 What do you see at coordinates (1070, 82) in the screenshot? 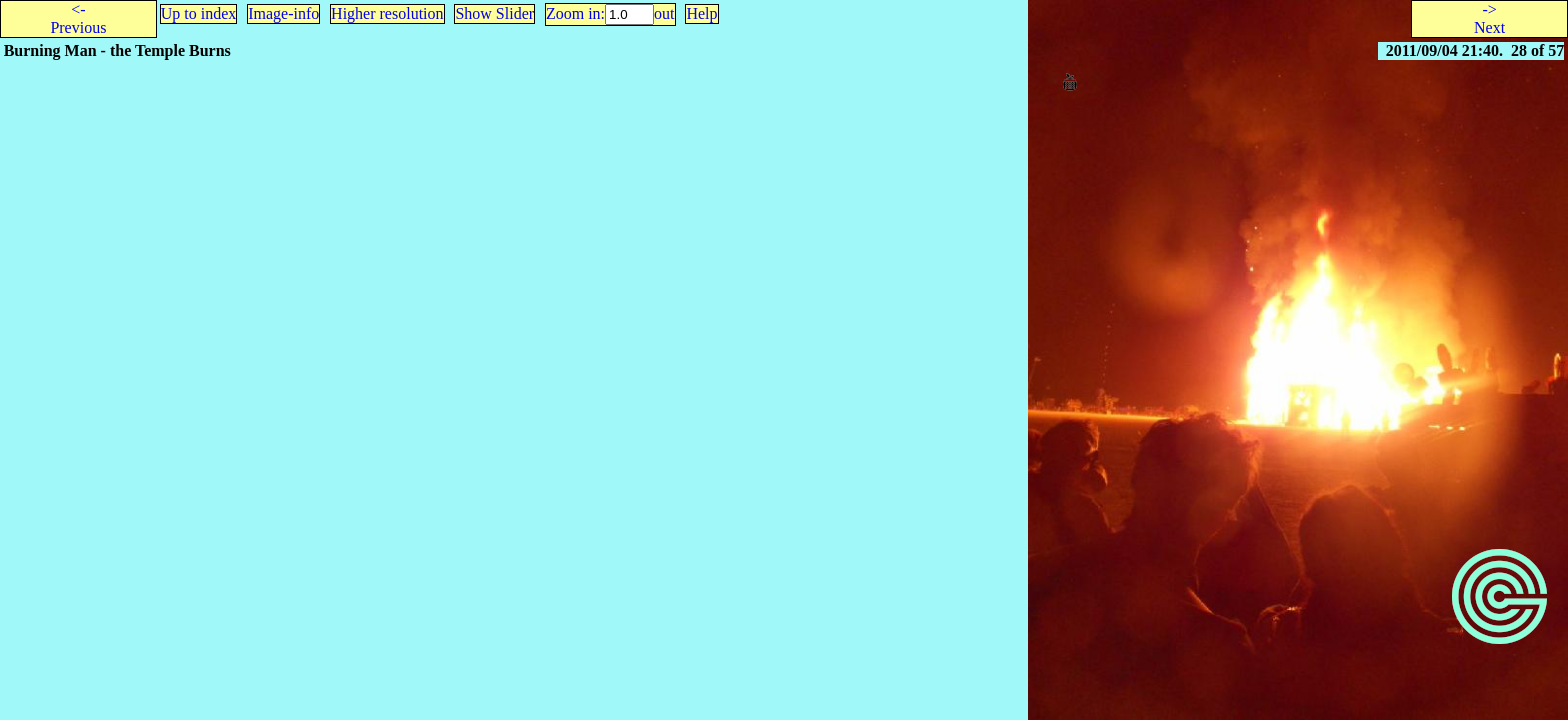
I see `nutritionix logo` at bounding box center [1070, 82].